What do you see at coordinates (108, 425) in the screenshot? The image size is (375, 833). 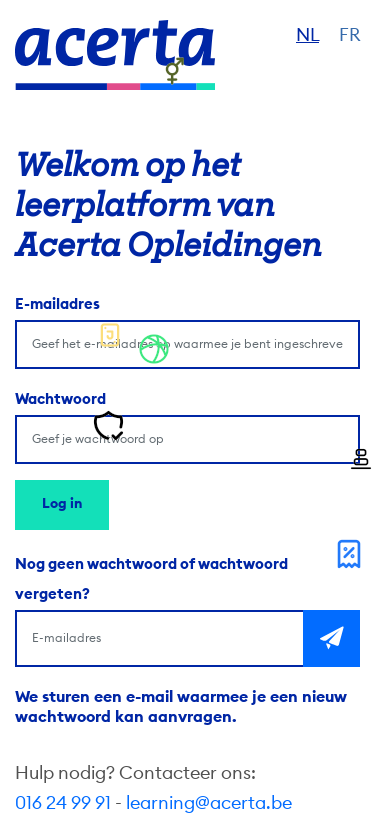 I see `indicates verified or secure status` at bounding box center [108, 425].